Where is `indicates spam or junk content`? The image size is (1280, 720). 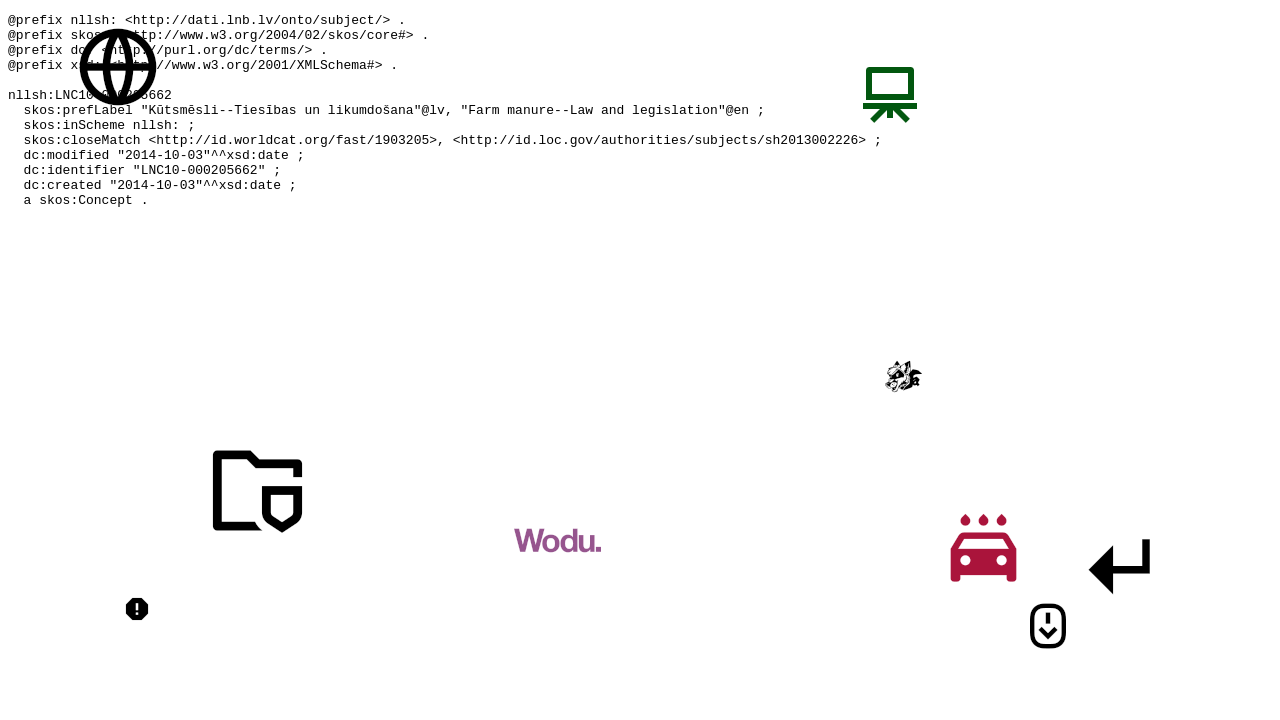 indicates spam or junk content is located at coordinates (137, 609).